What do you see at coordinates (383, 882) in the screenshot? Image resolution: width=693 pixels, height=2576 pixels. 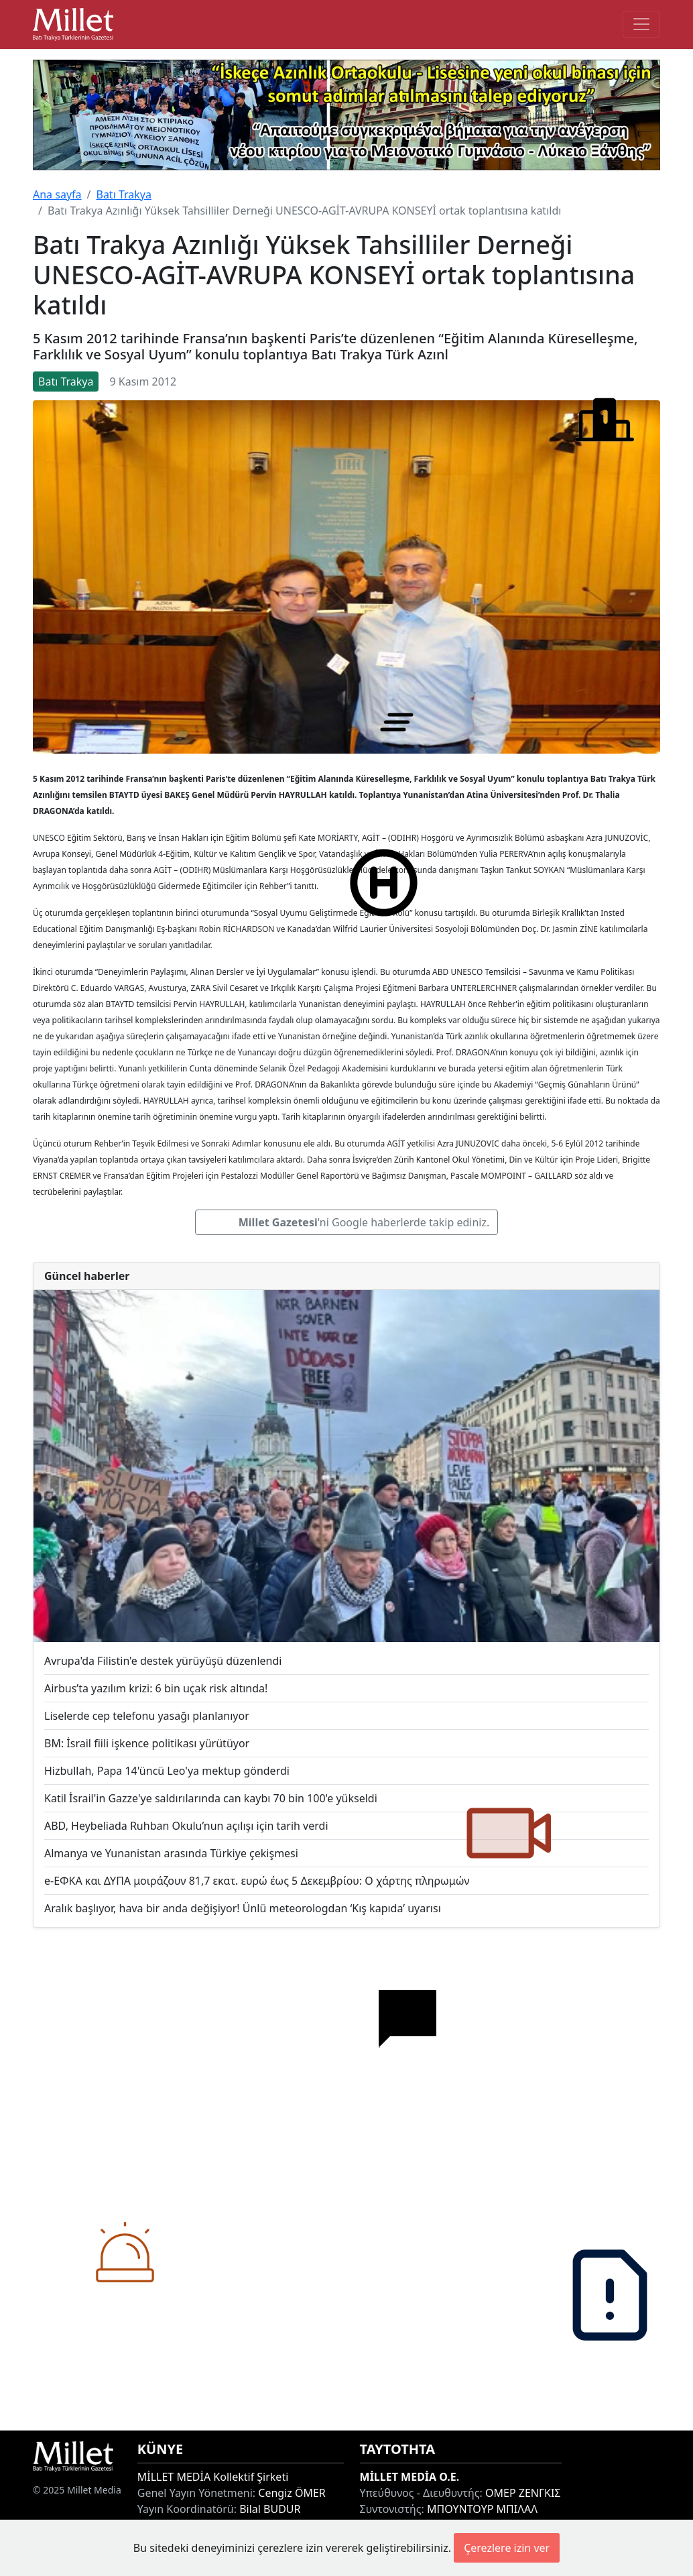 I see `navigate to section H or category H` at bounding box center [383, 882].